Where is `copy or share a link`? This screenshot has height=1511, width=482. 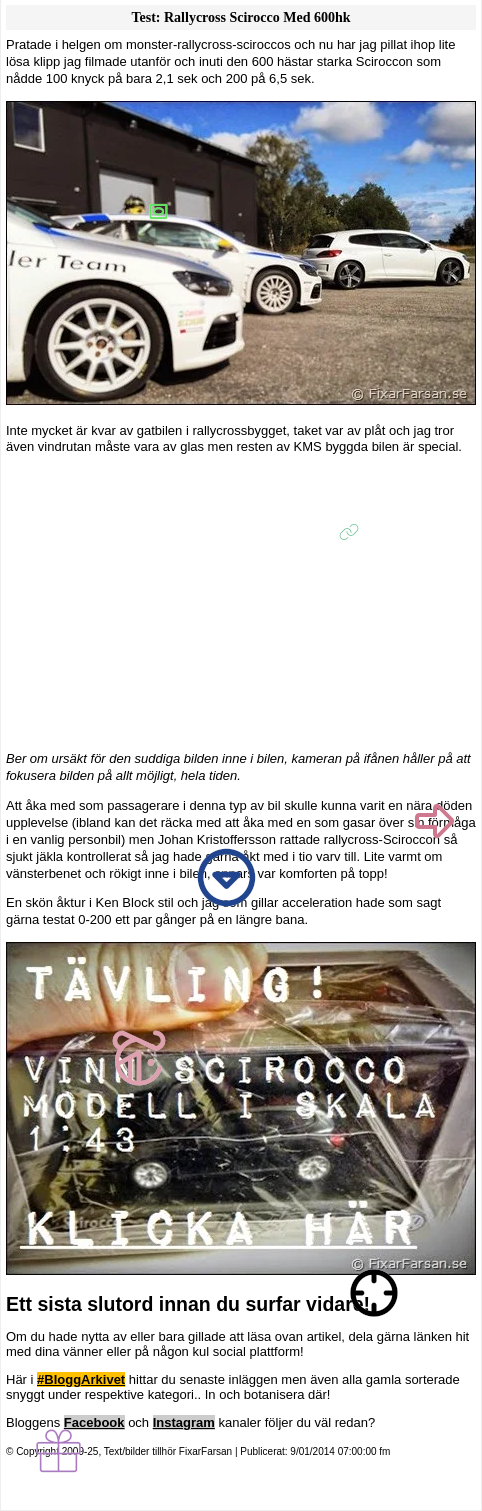 copy or share a link is located at coordinates (349, 532).